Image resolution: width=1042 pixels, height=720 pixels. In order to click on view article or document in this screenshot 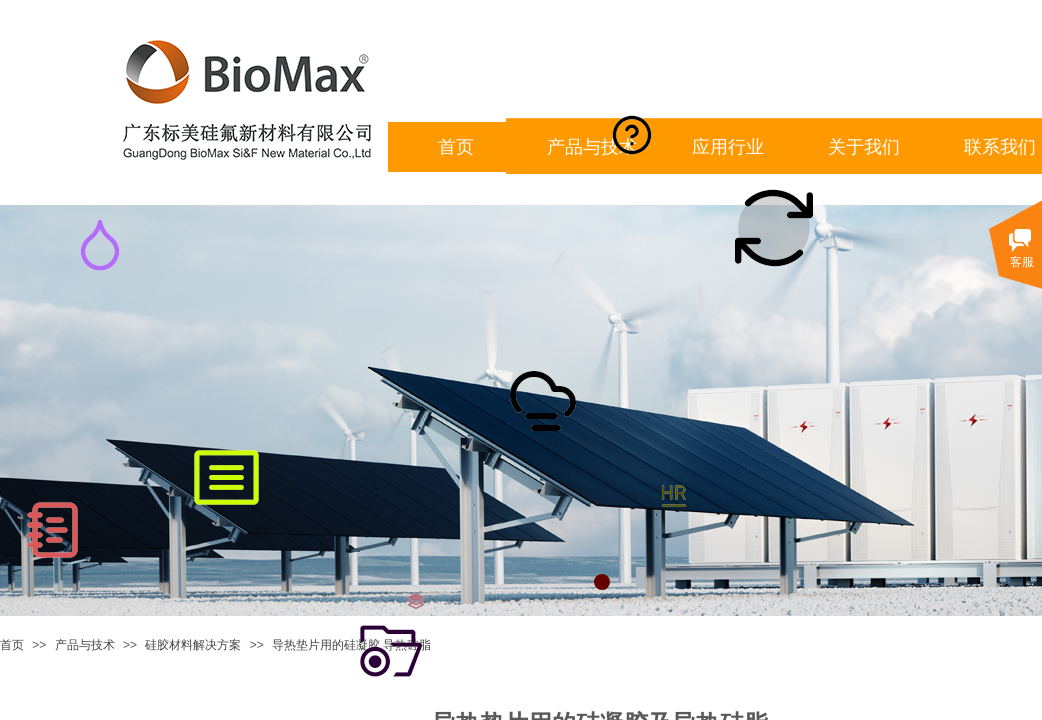, I will do `click(226, 477)`.